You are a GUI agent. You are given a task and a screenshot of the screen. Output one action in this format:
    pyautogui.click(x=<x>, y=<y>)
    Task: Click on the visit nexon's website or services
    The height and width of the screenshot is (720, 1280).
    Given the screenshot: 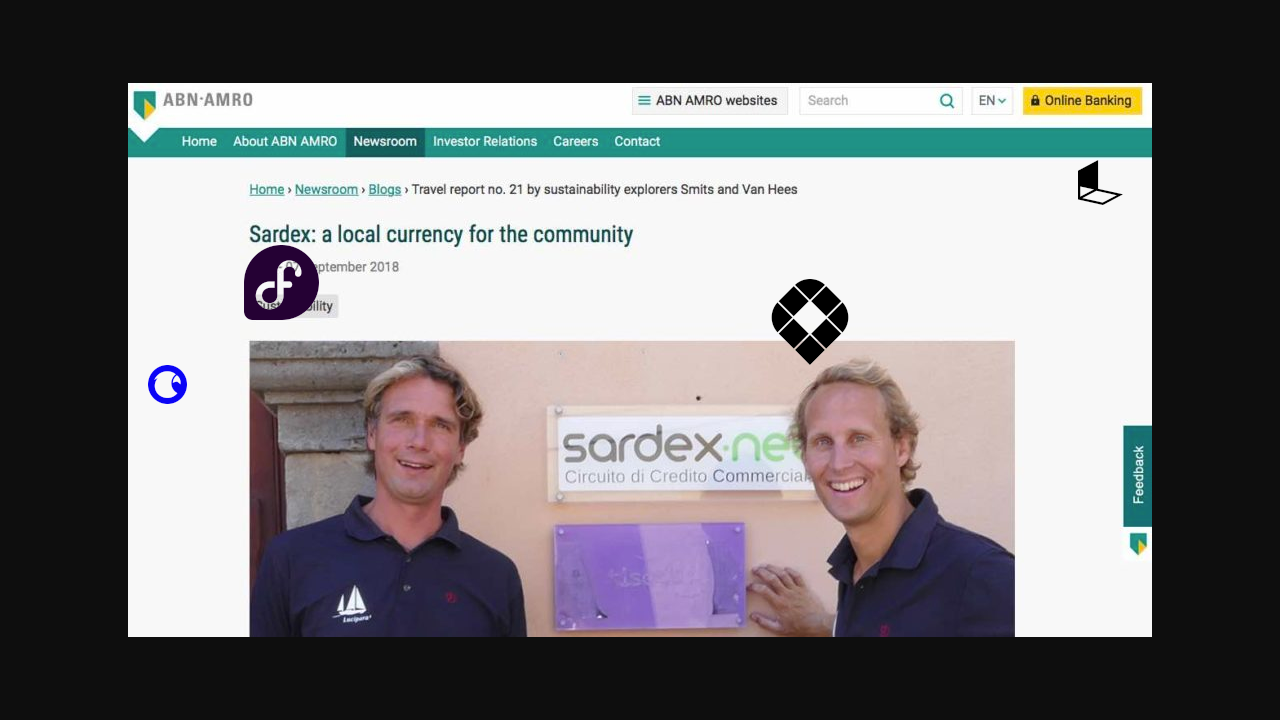 What is the action you would take?
    pyautogui.click(x=1100, y=182)
    